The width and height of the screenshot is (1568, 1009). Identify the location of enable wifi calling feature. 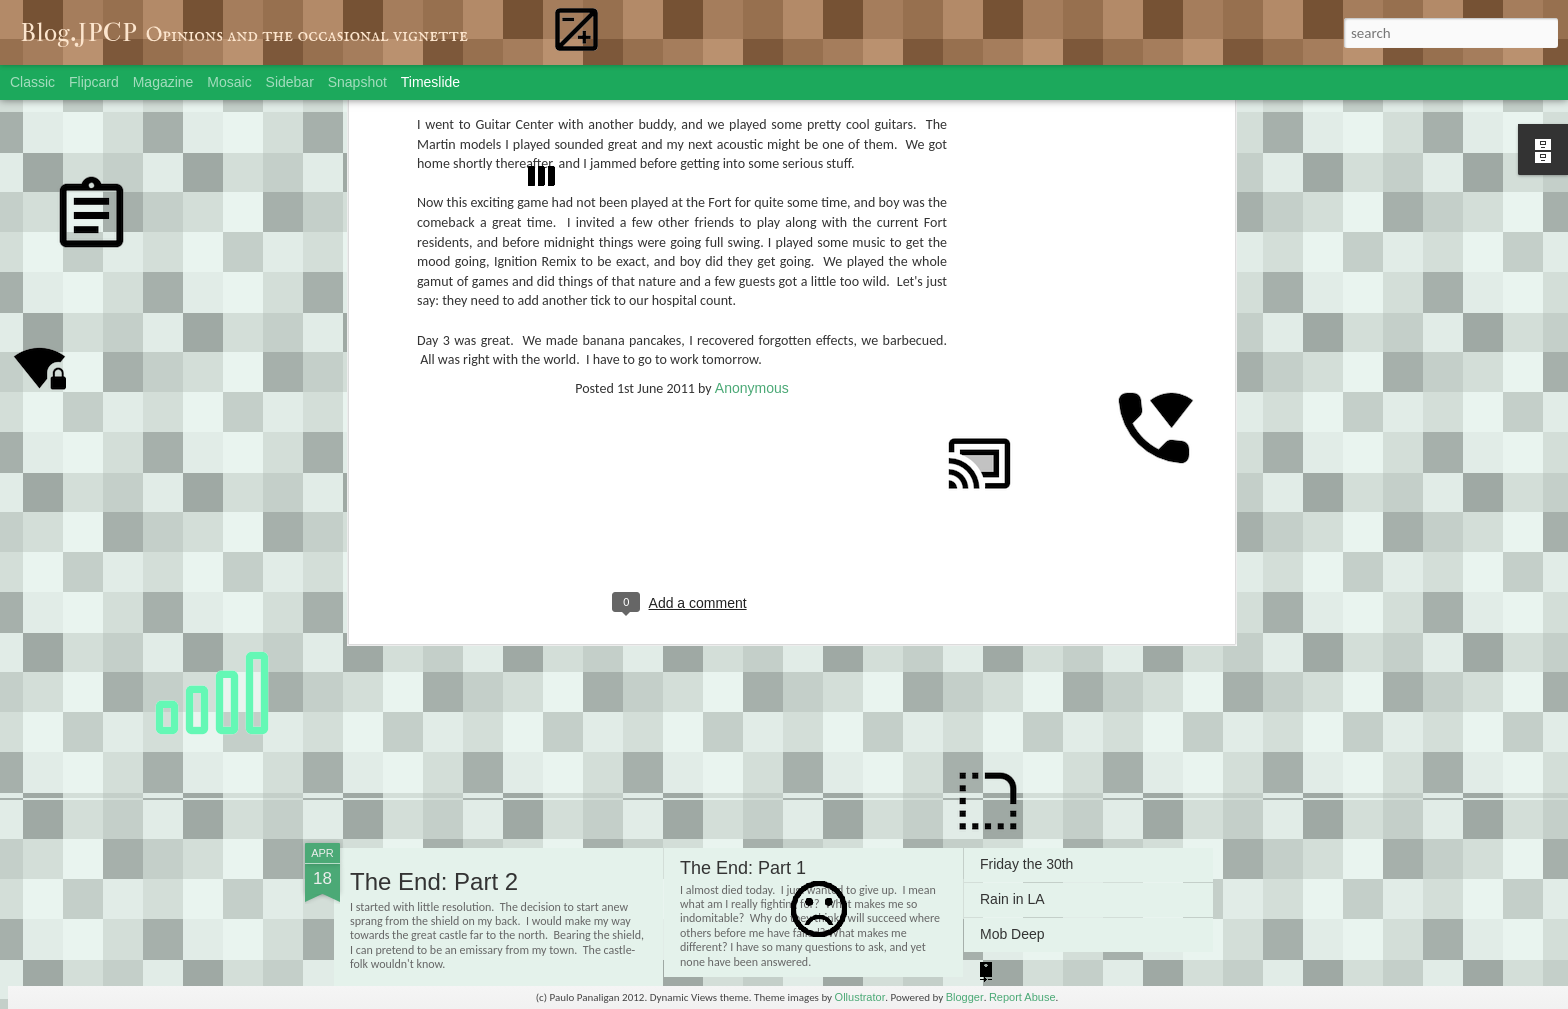
(1154, 428).